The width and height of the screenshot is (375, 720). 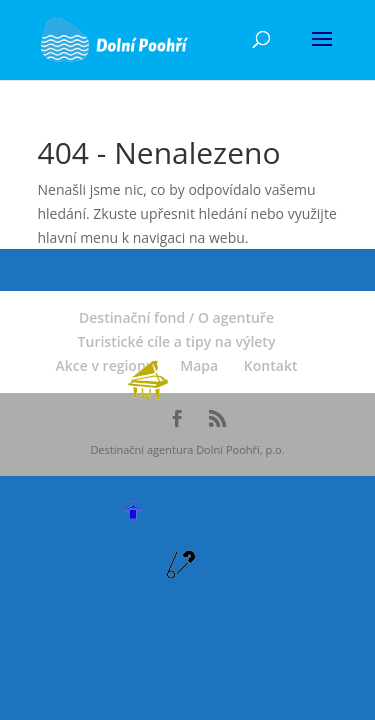 I want to click on safety pin tool or fastening option, so click(x=181, y=564).